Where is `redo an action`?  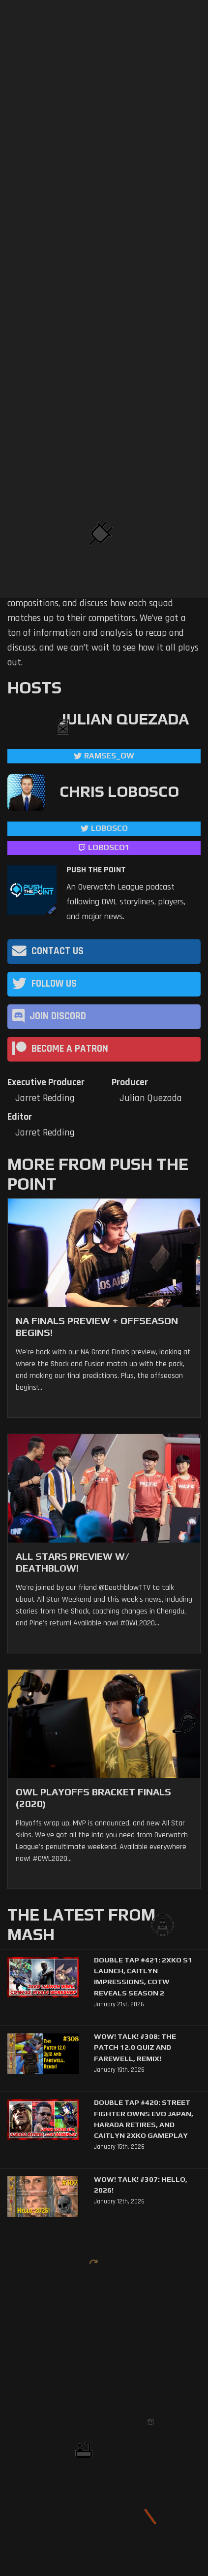 redo an action is located at coordinates (93, 2262).